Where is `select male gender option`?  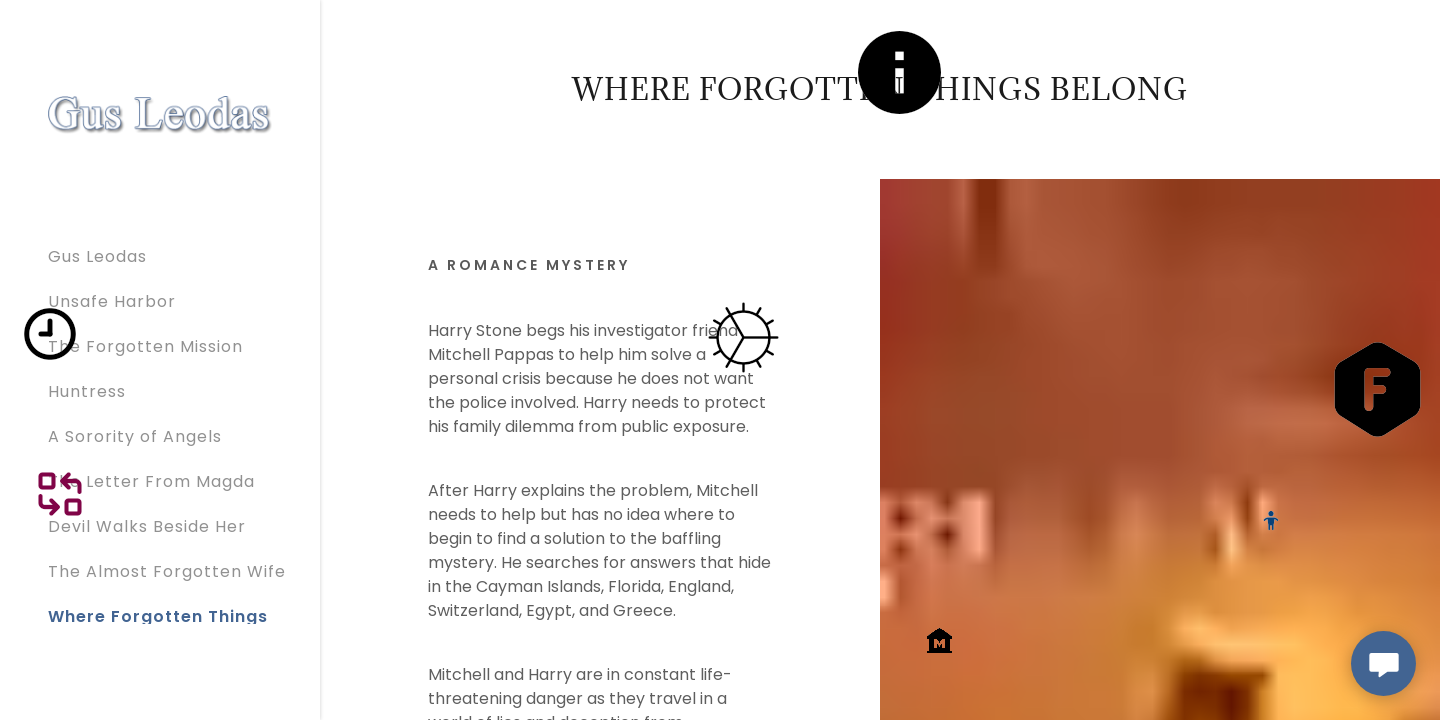 select male gender option is located at coordinates (1271, 521).